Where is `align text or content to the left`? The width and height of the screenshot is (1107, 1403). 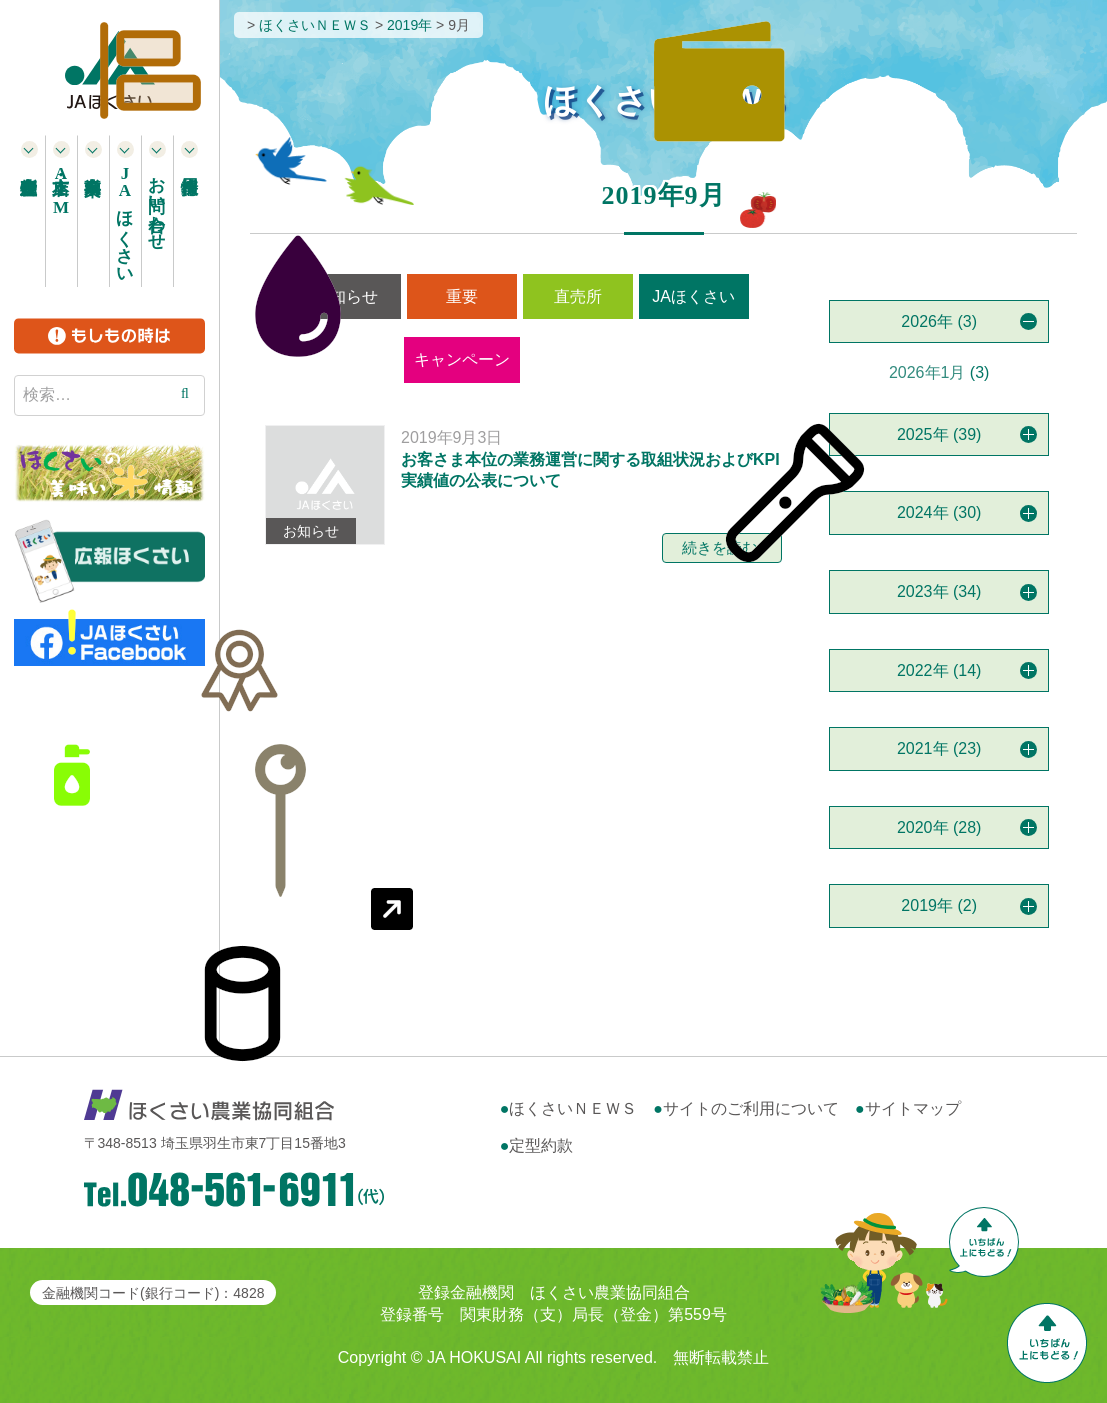 align text or content to the left is located at coordinates (148, 70).